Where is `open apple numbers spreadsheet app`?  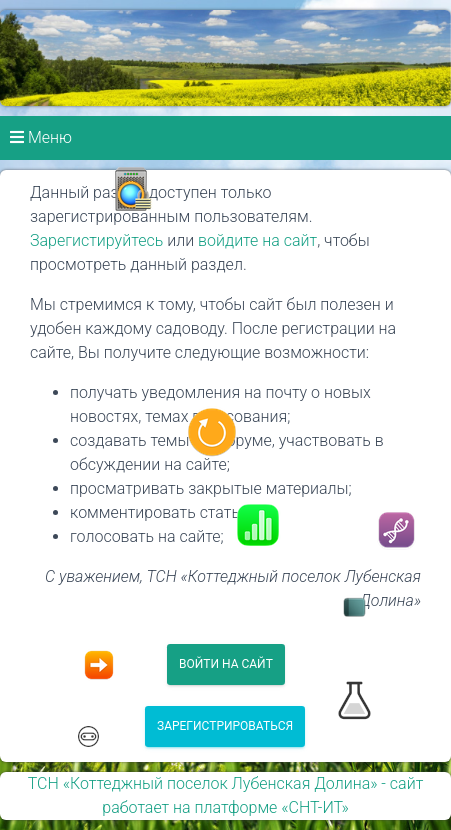
open apple numbers spreadsheet app is located at coordinates (258, 525).